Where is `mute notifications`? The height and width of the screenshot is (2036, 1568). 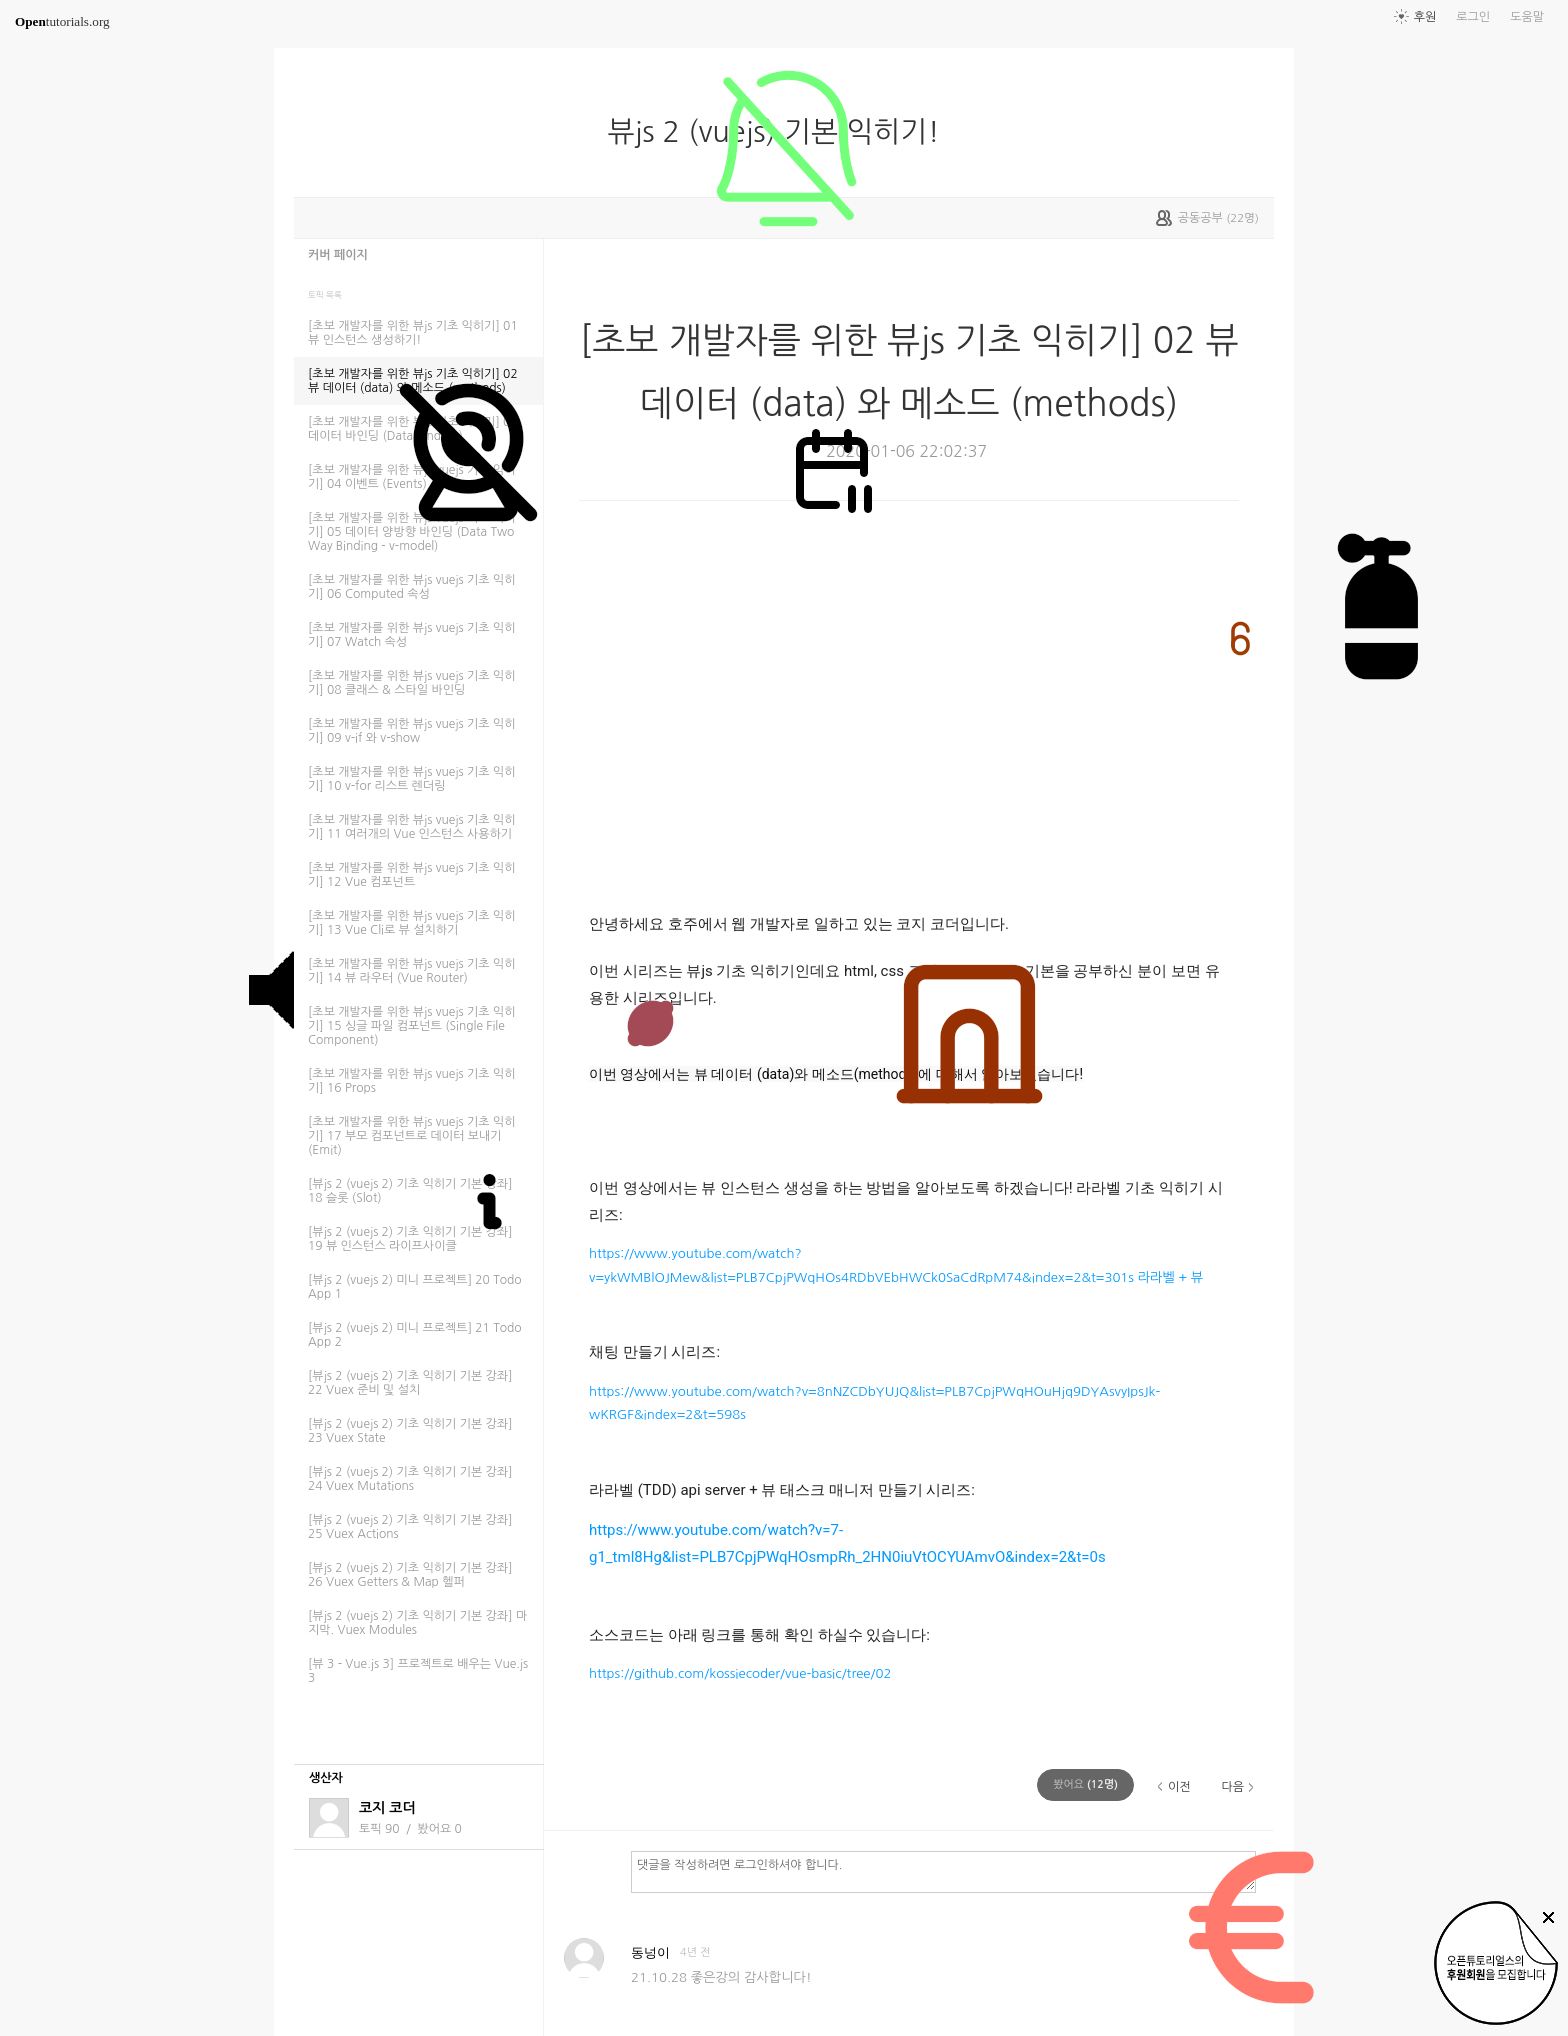 mute notifications is located at coordinates (788, 148).